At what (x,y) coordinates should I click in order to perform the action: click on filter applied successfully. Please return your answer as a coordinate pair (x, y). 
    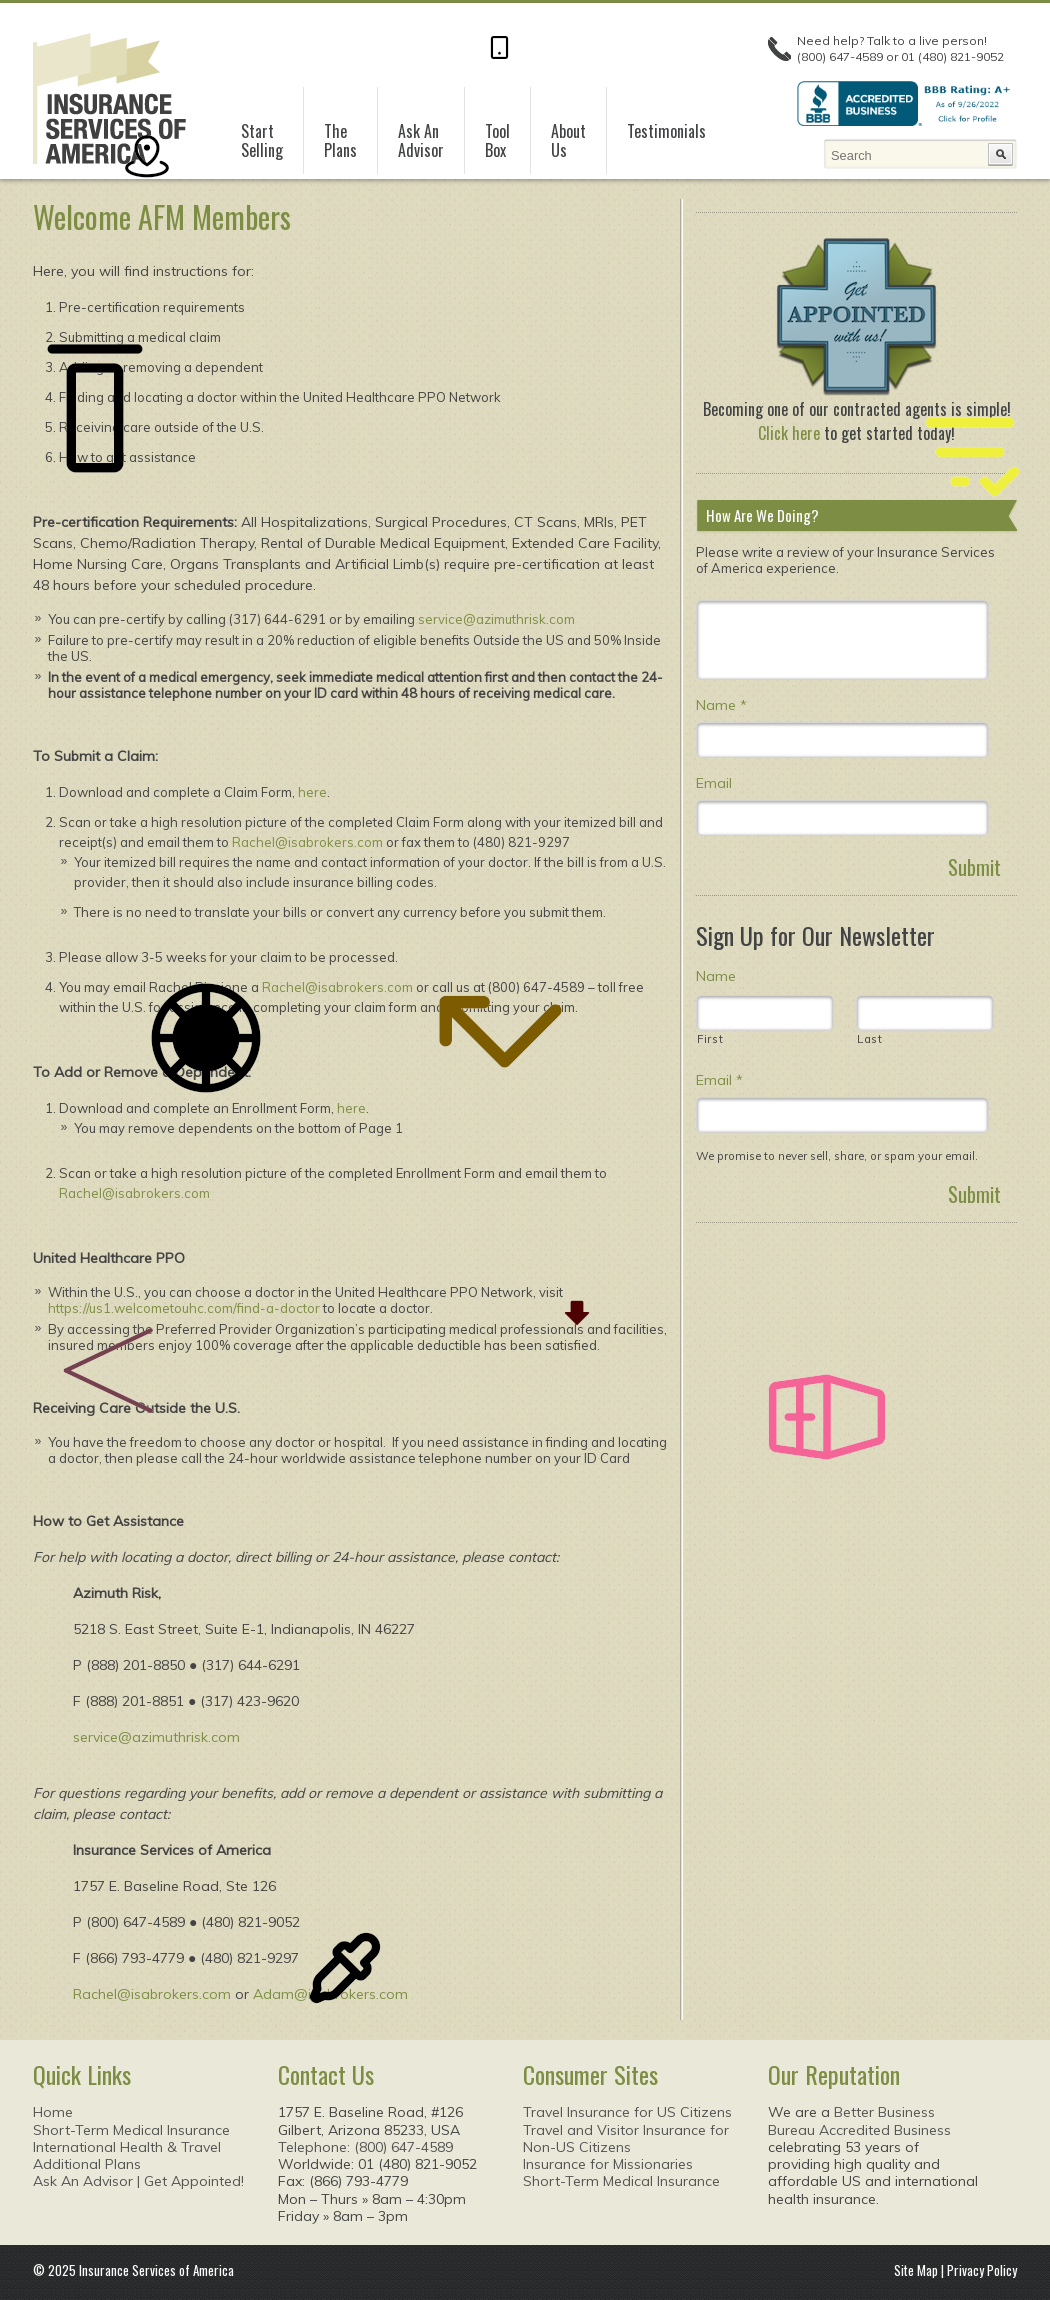
    Looking at the image, I should click on (970, 452).